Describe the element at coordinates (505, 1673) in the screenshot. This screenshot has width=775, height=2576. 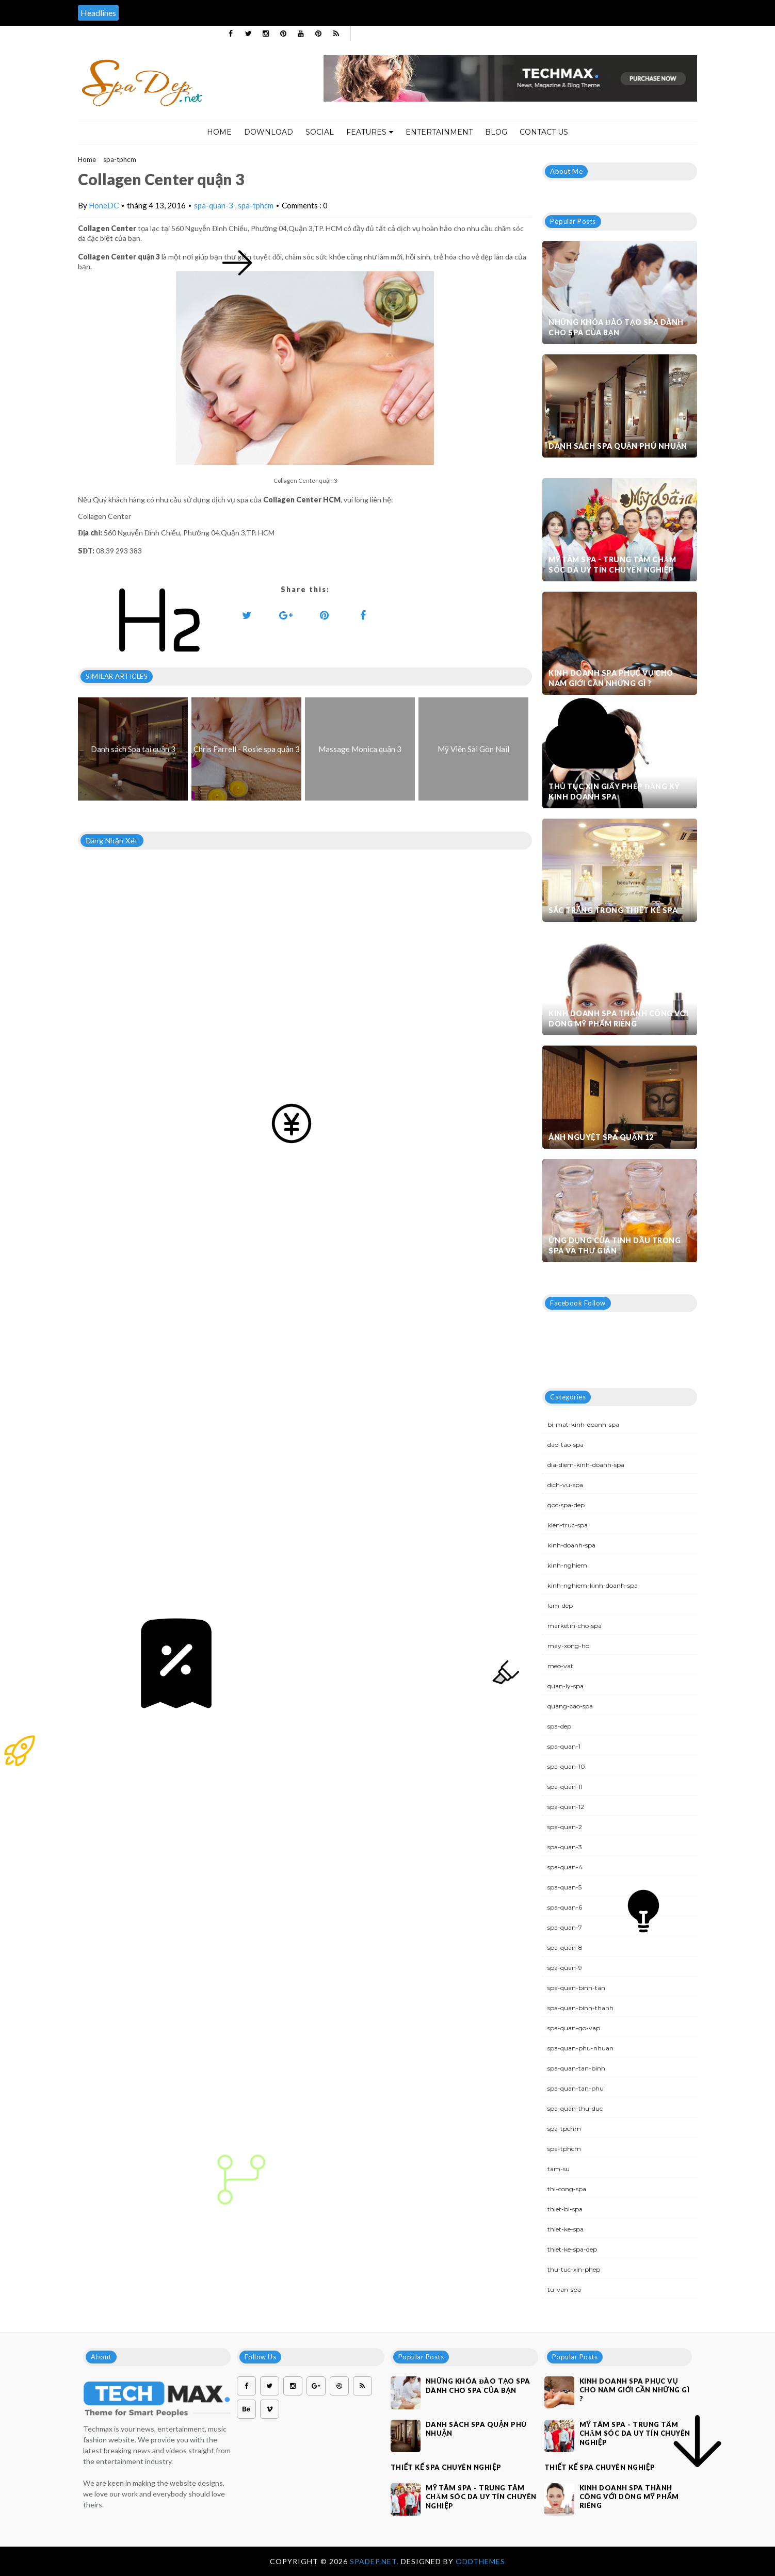
I see `highlight or mark selected text` at that location.